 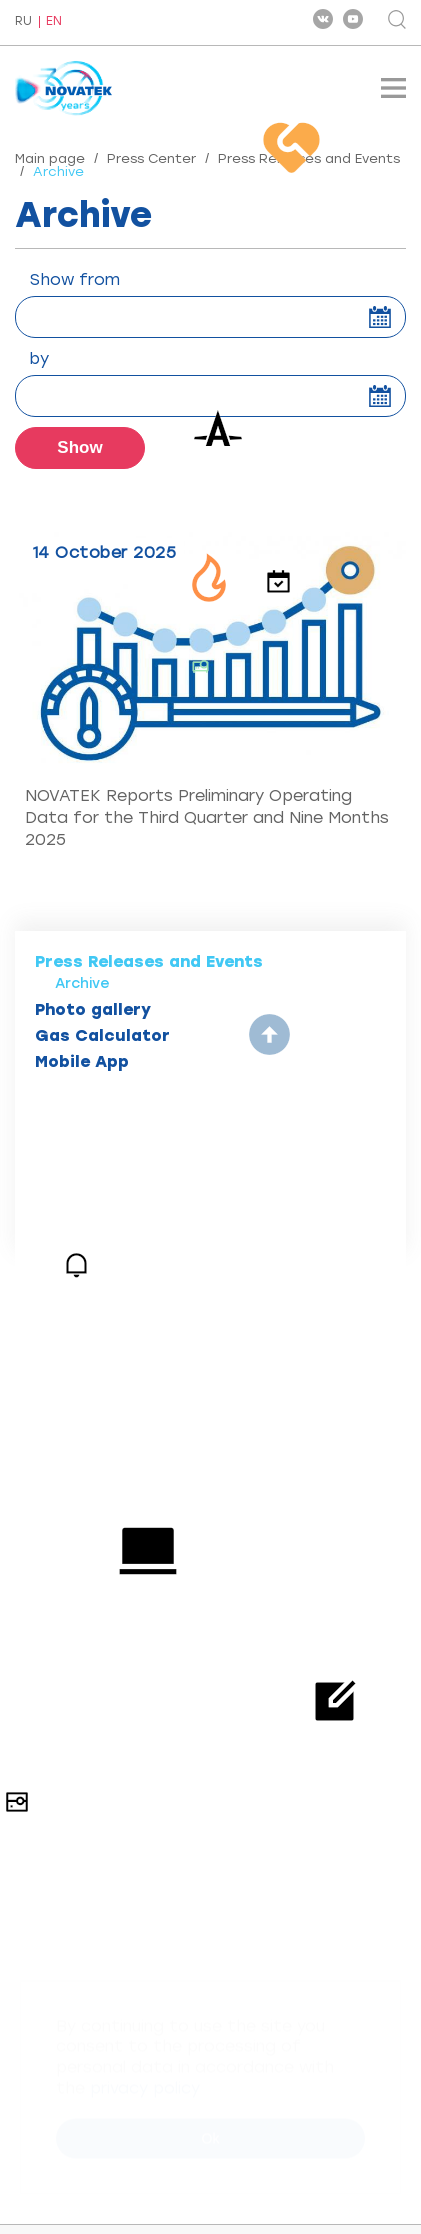 I want to click on upload a file or content, so click(x=269, y=1034).